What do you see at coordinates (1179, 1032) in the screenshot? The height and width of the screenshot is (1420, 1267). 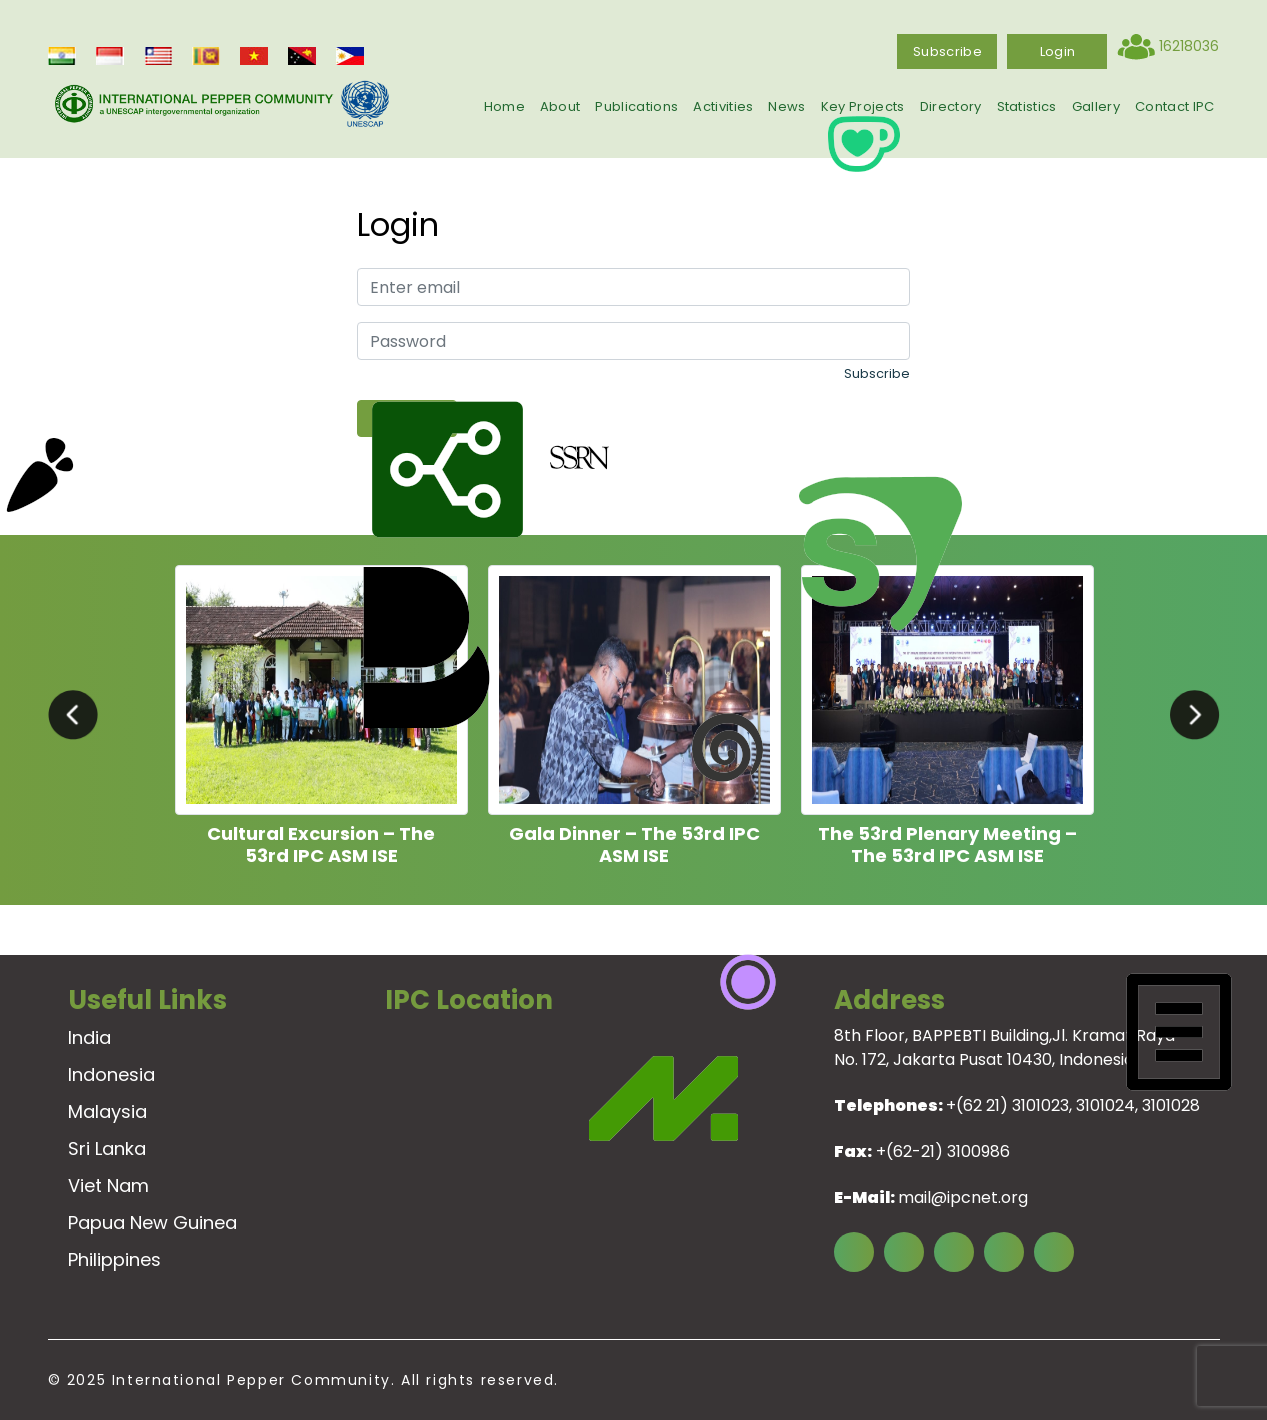 I see `view file list or document directory` at bounding box center [1179, 1032].